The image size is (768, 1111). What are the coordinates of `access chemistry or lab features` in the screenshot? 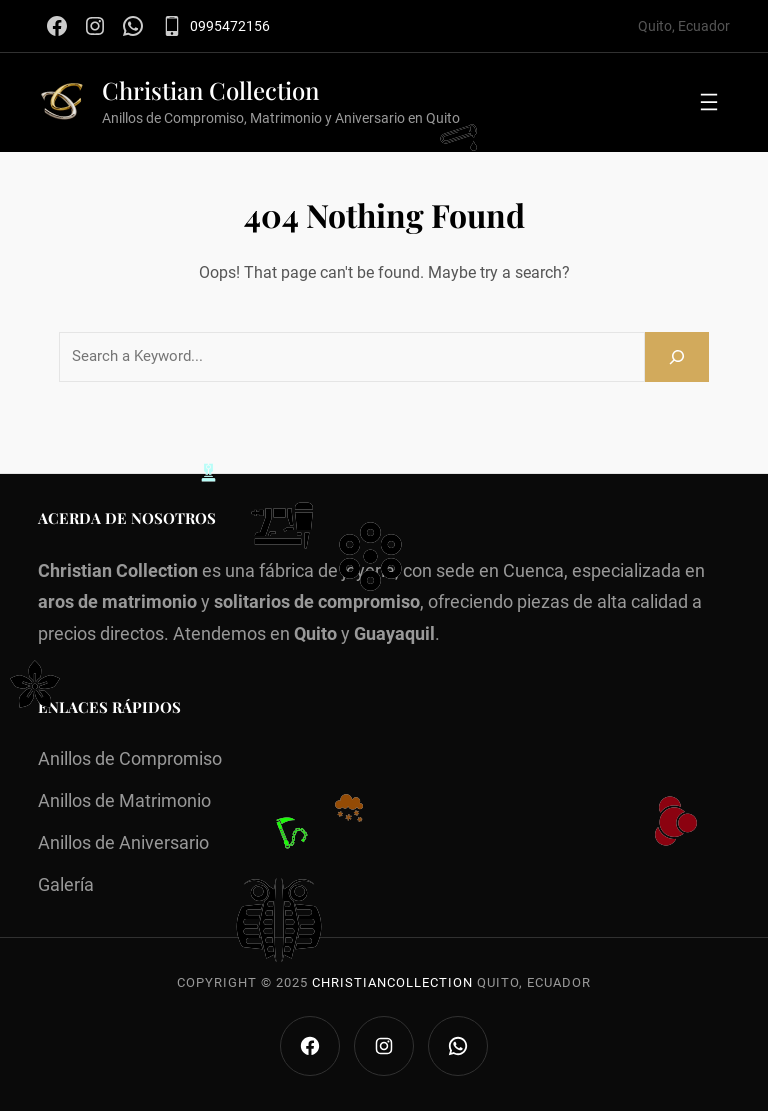 It's located at (458, 138).